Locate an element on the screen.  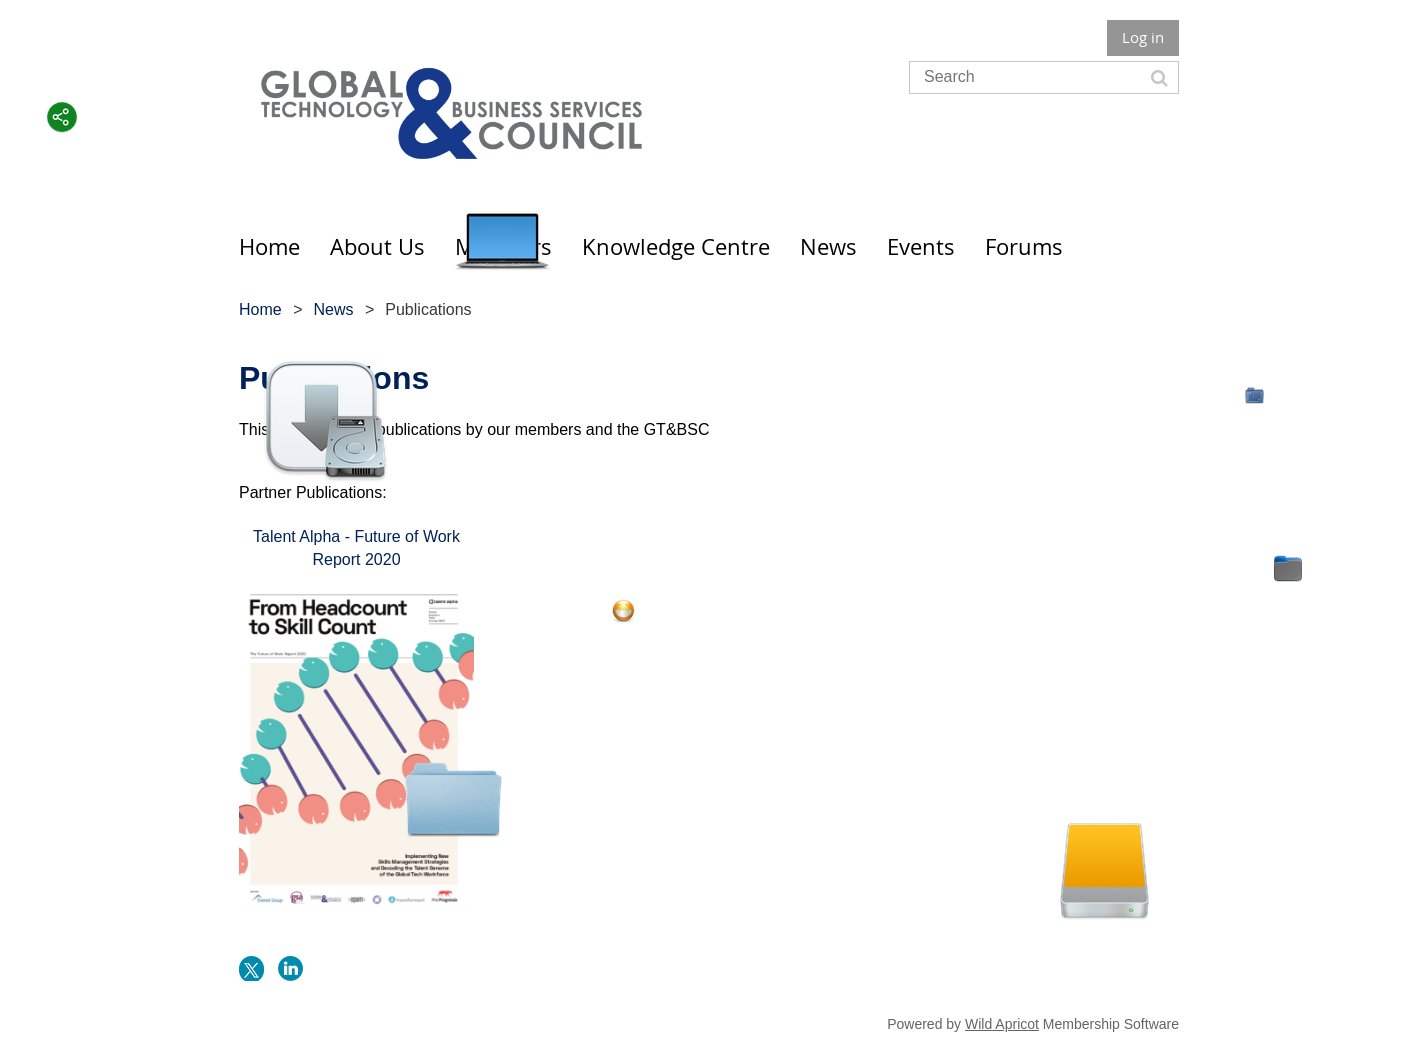
install new software or applications is located at coordinates (321, 416).